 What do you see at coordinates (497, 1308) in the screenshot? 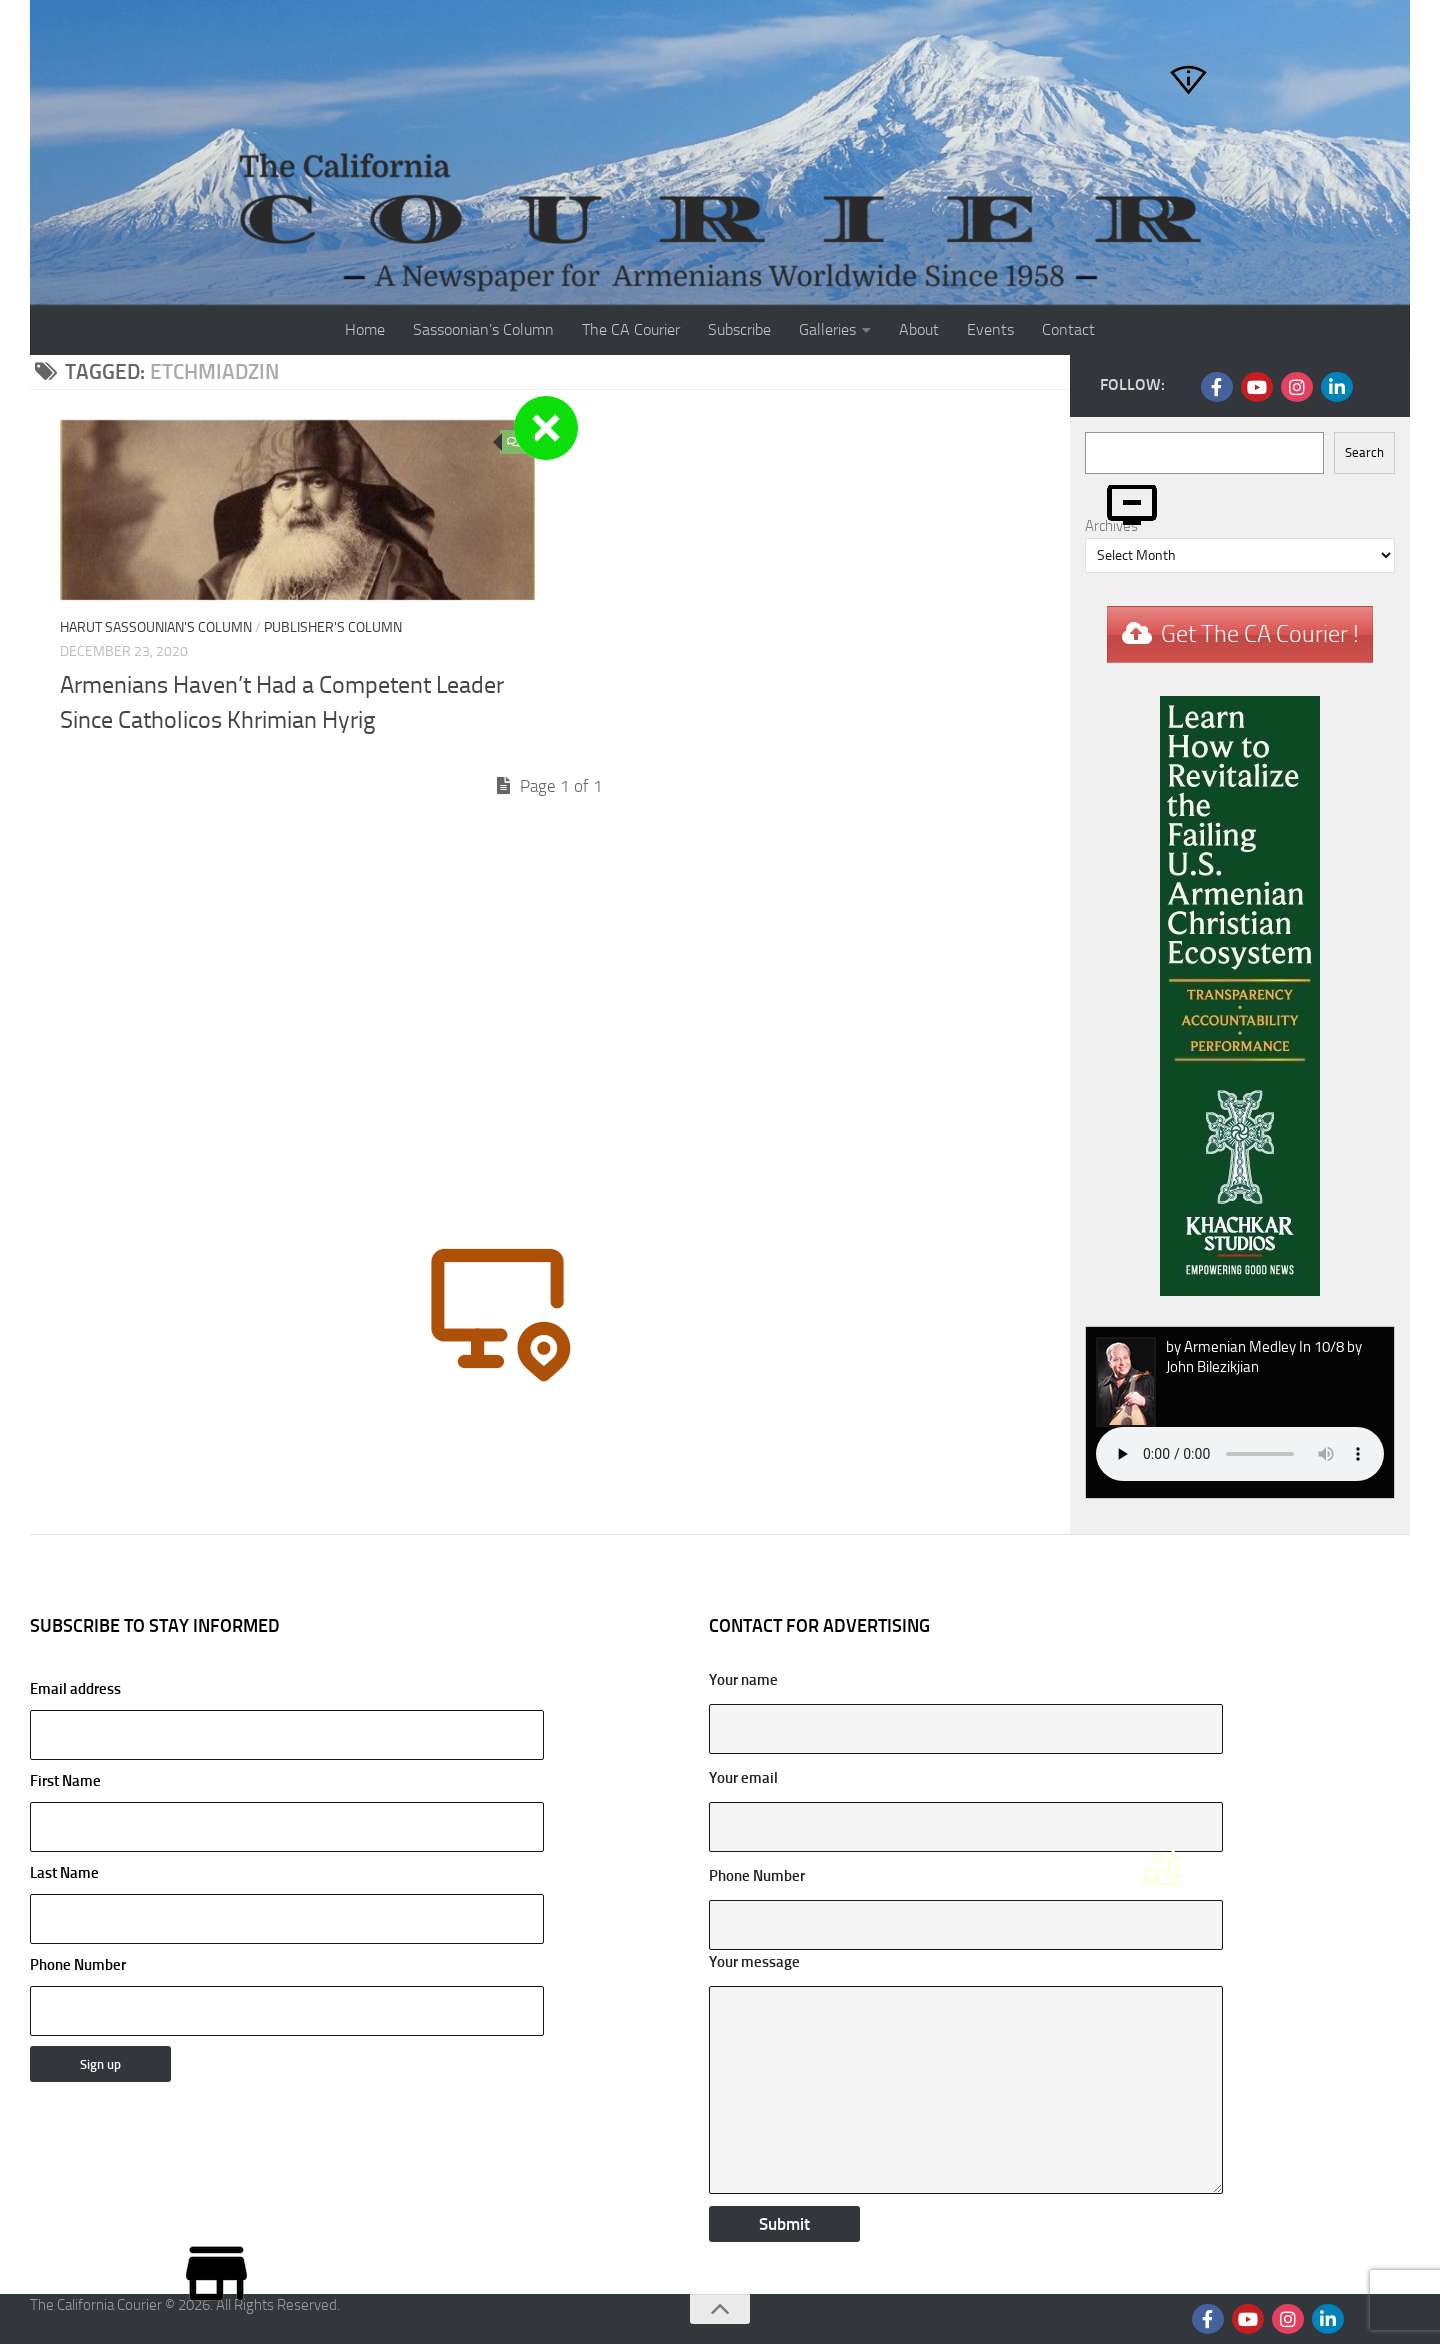
I see `pin this device to your workspace` at bounding box center [497, 1308].